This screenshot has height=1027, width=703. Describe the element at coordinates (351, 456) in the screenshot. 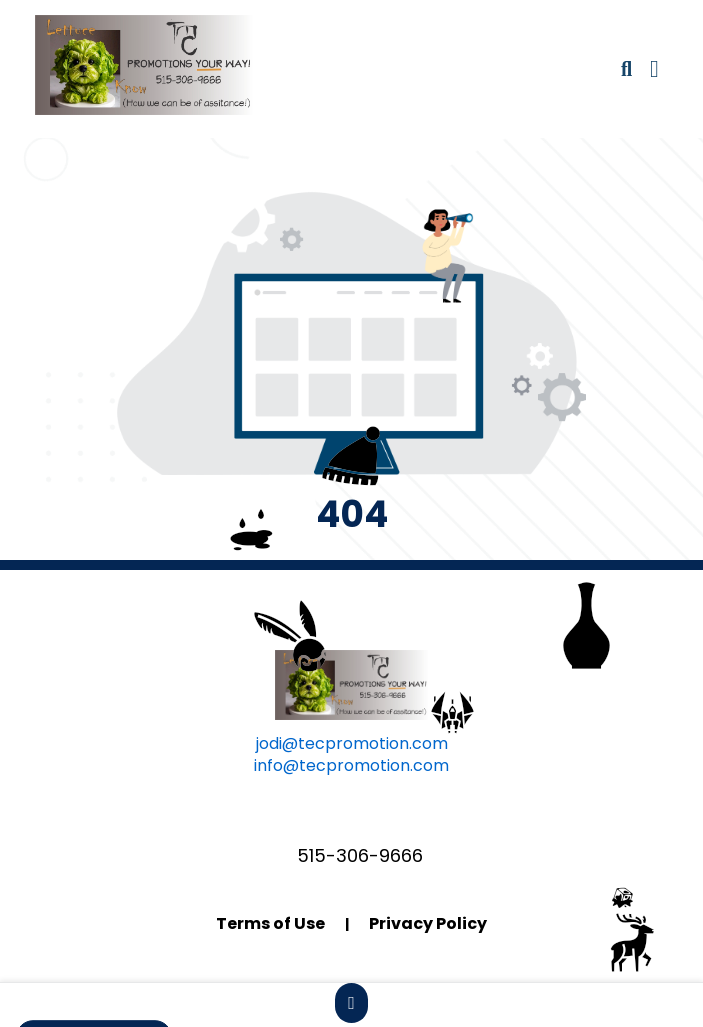

I see `winter clothing or cold weather gear category` at that location.